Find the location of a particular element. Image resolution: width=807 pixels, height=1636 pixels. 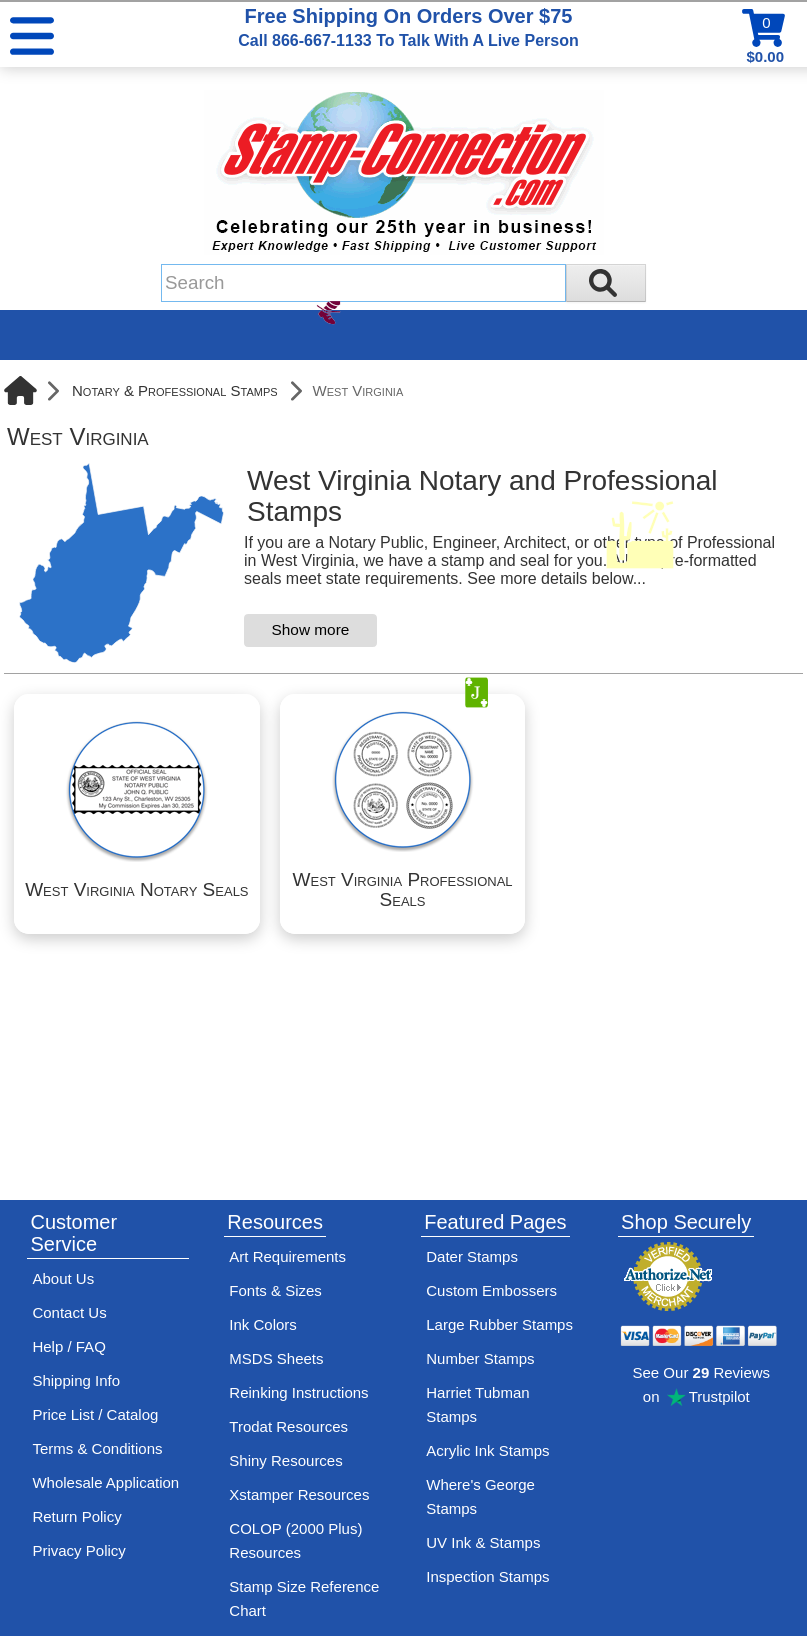

jack of clubs playing card is located at coordinates (476, 692).